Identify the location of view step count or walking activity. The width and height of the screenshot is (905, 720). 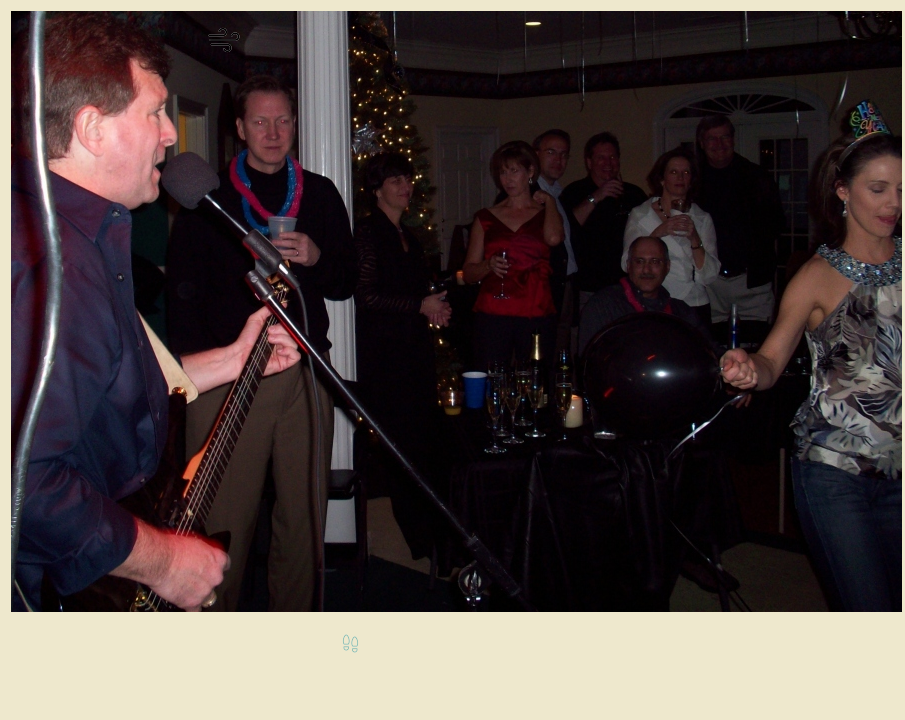
(350, 643).